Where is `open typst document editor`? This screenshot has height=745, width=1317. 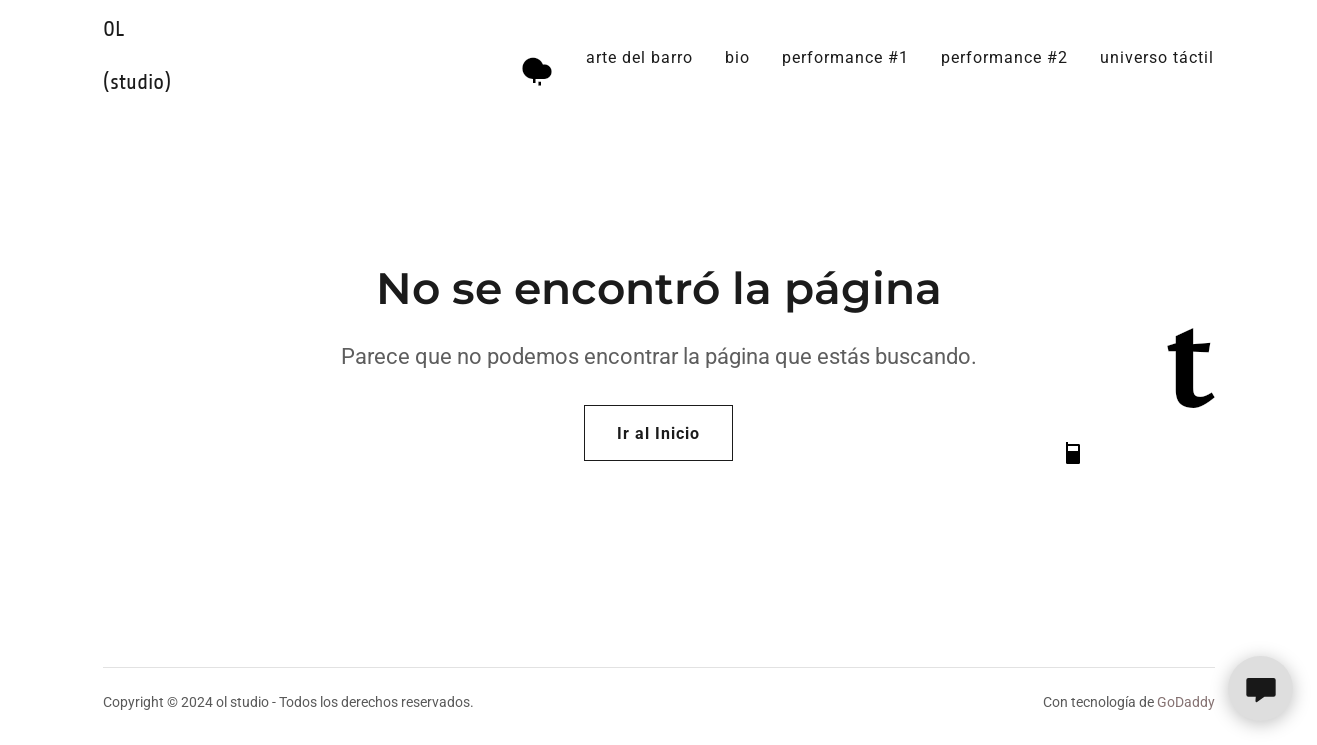 open typst document editor is located at coordinates (1191, 368).